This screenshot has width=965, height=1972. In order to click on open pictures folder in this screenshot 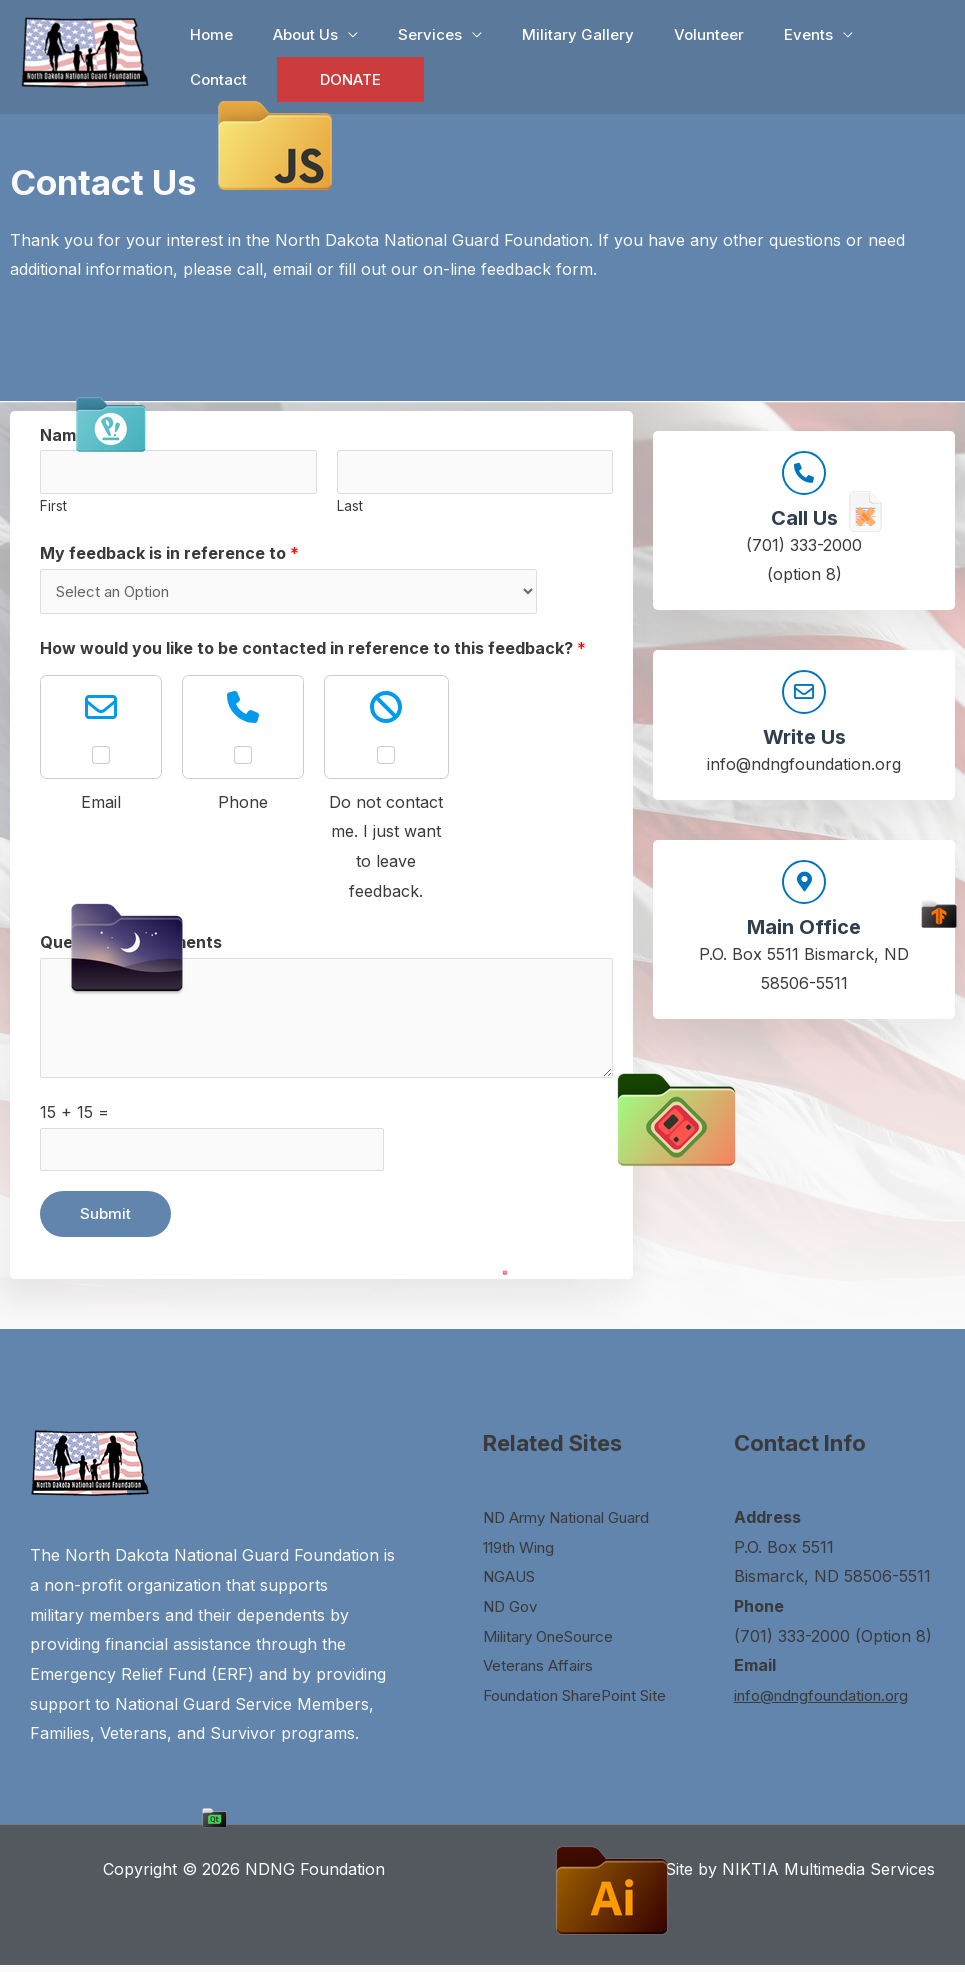, I will do `click(126, 950)`.